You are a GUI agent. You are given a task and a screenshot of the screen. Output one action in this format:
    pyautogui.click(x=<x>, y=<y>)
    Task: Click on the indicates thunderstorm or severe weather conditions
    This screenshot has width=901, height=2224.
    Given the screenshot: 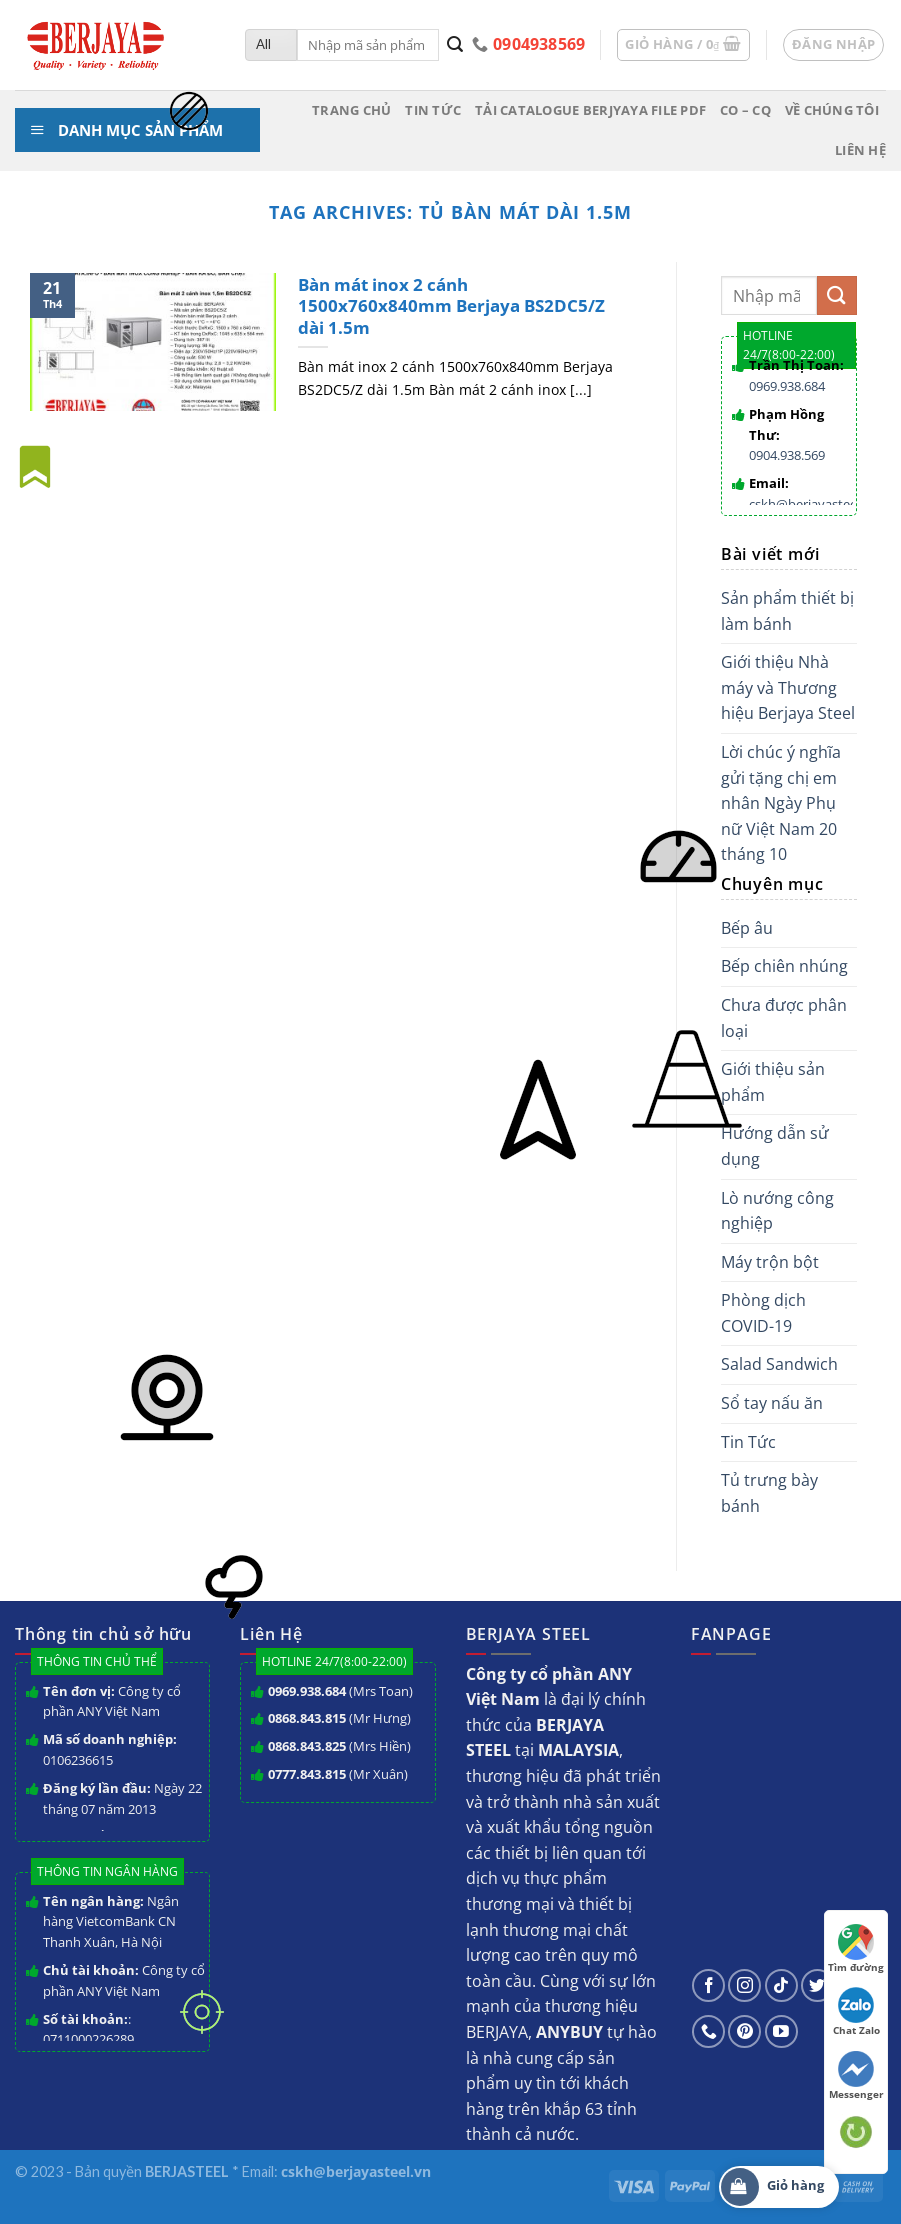 What is the action you would take?
    pyautogui.click(x=234, y=1586)
    